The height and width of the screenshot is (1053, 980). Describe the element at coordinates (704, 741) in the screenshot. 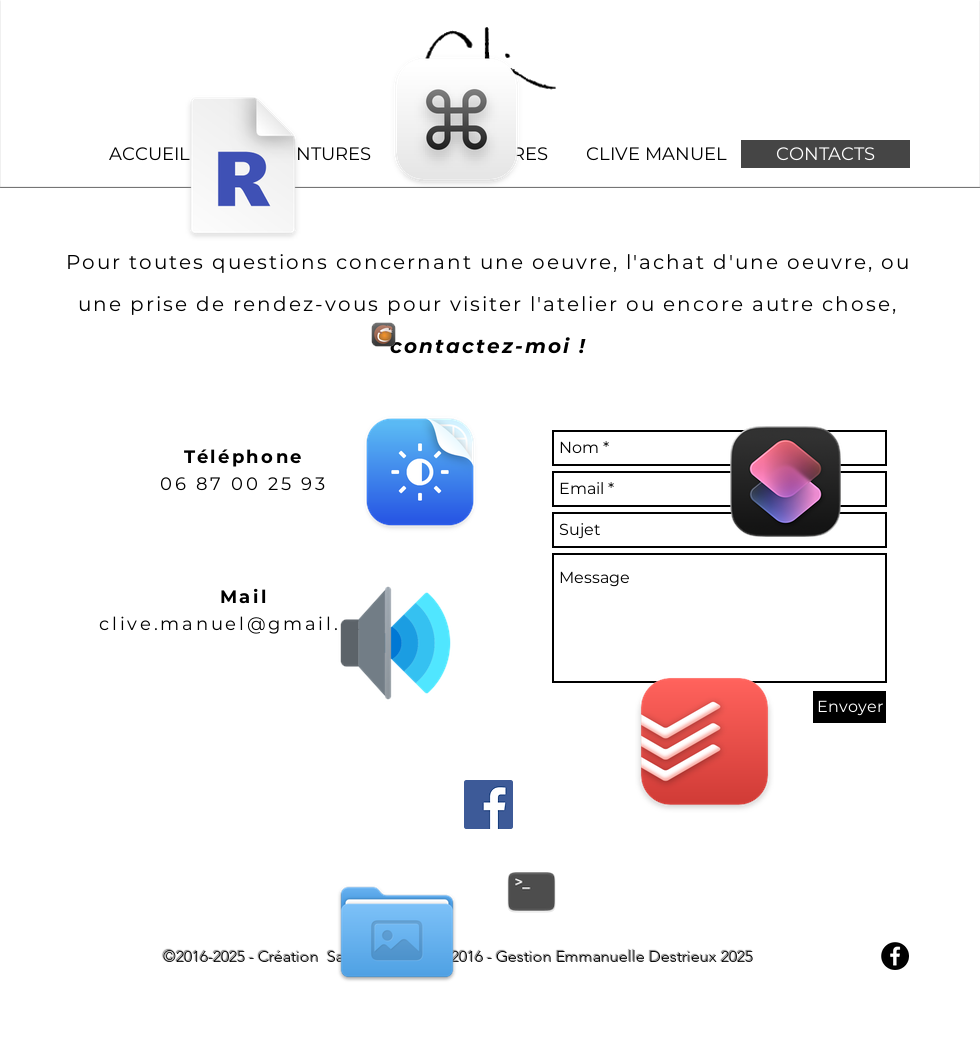

I see `open todoist task management app` at that location.